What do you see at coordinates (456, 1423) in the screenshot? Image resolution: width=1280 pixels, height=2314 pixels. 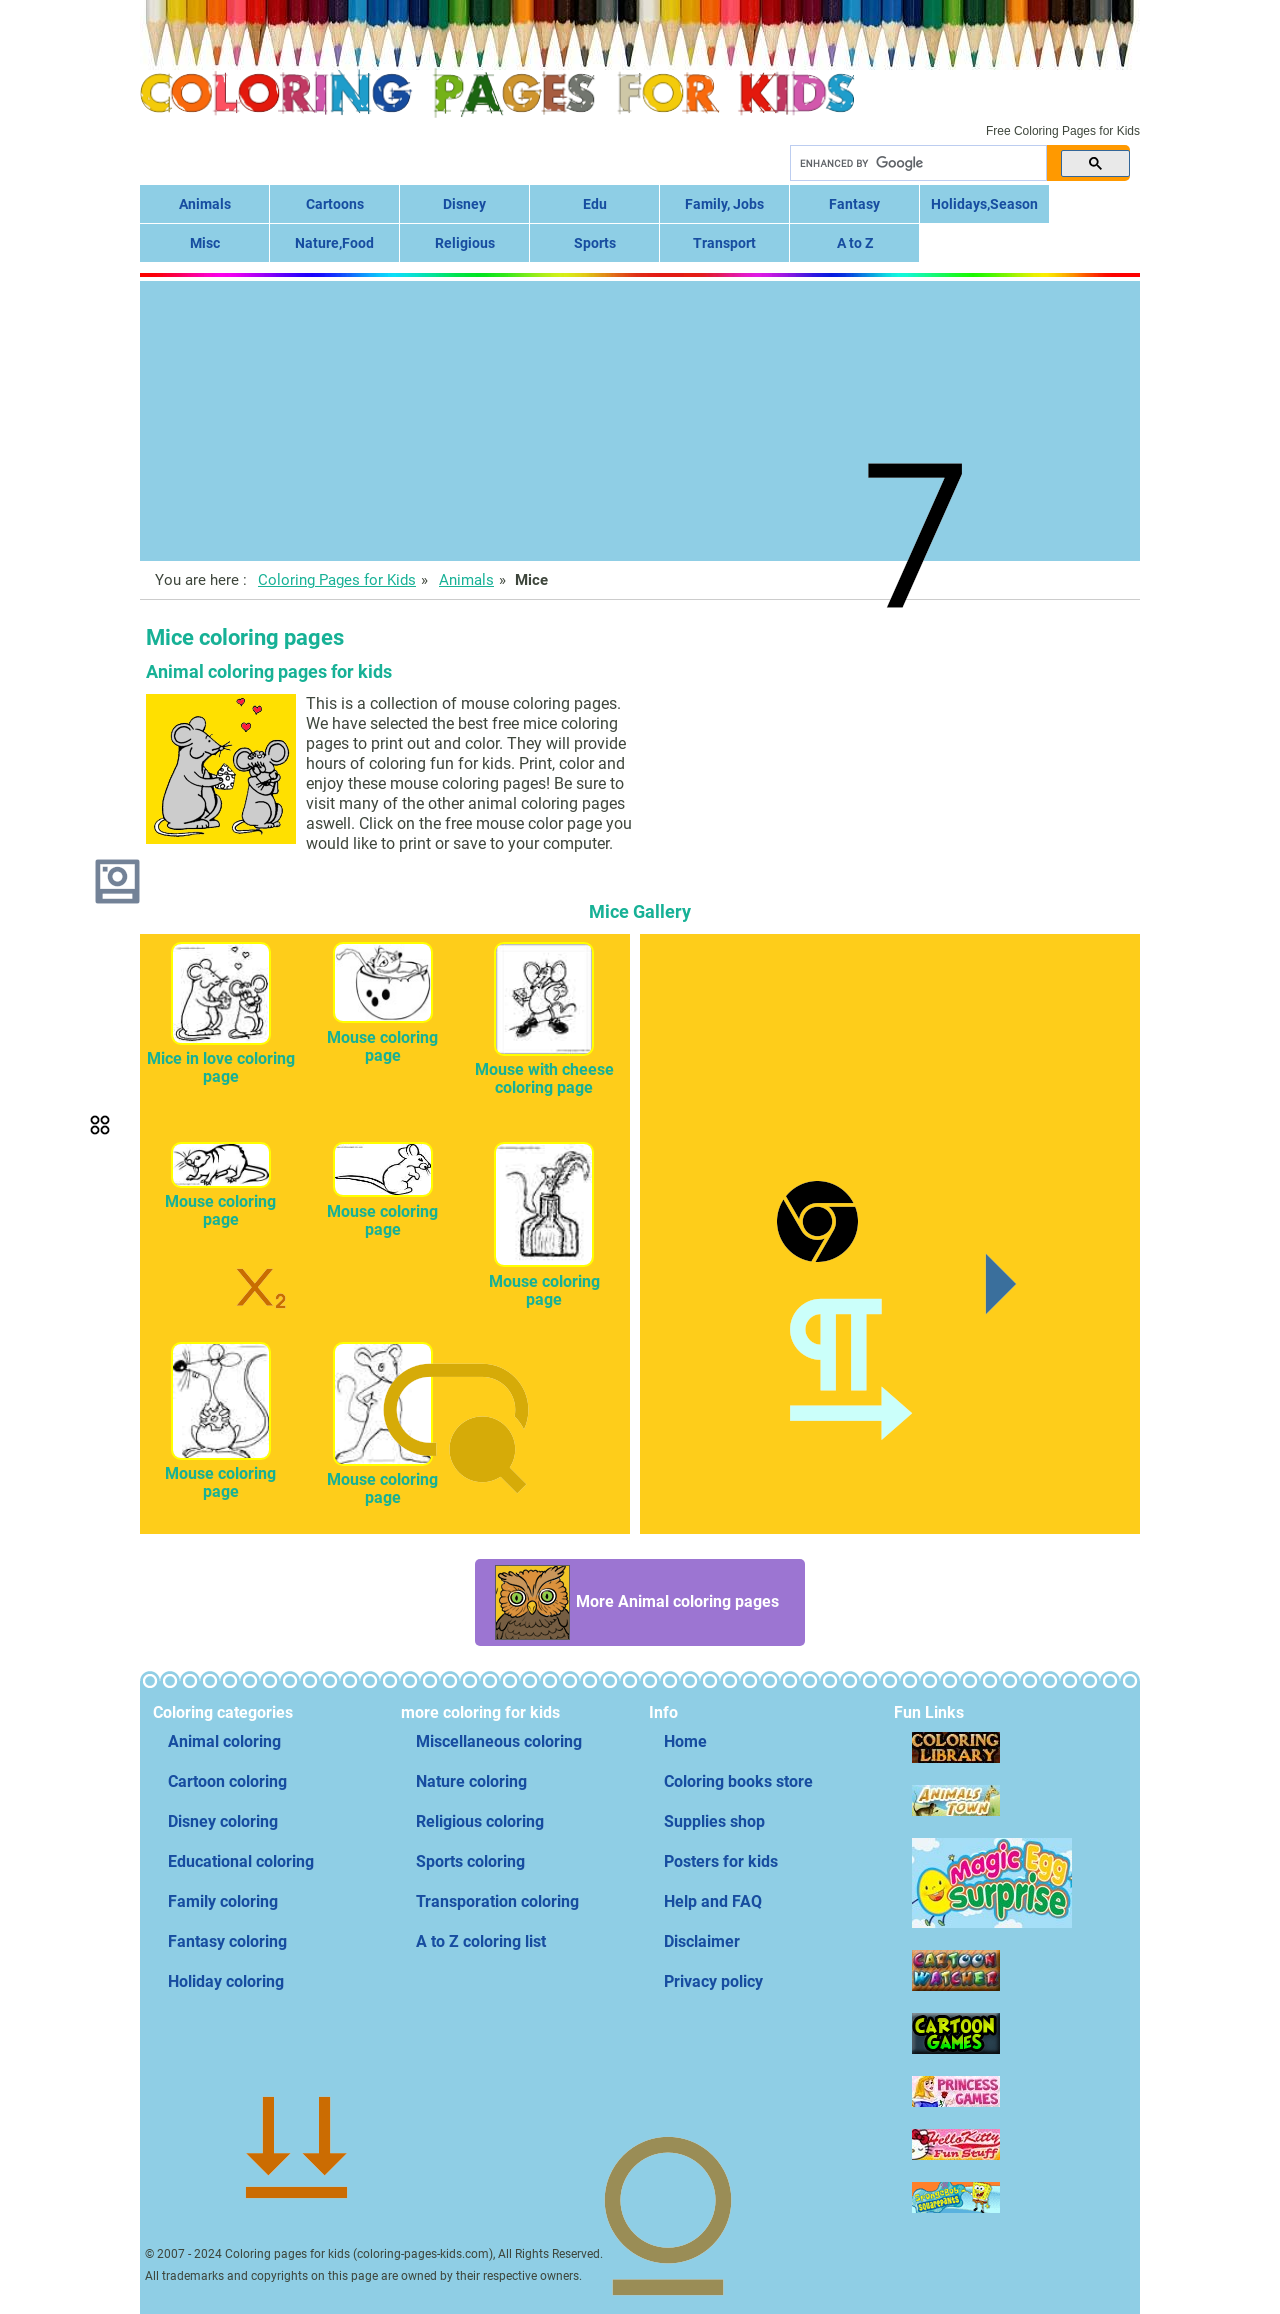 I see `access search engine optimization tools` at bounding box center [456, 1423].